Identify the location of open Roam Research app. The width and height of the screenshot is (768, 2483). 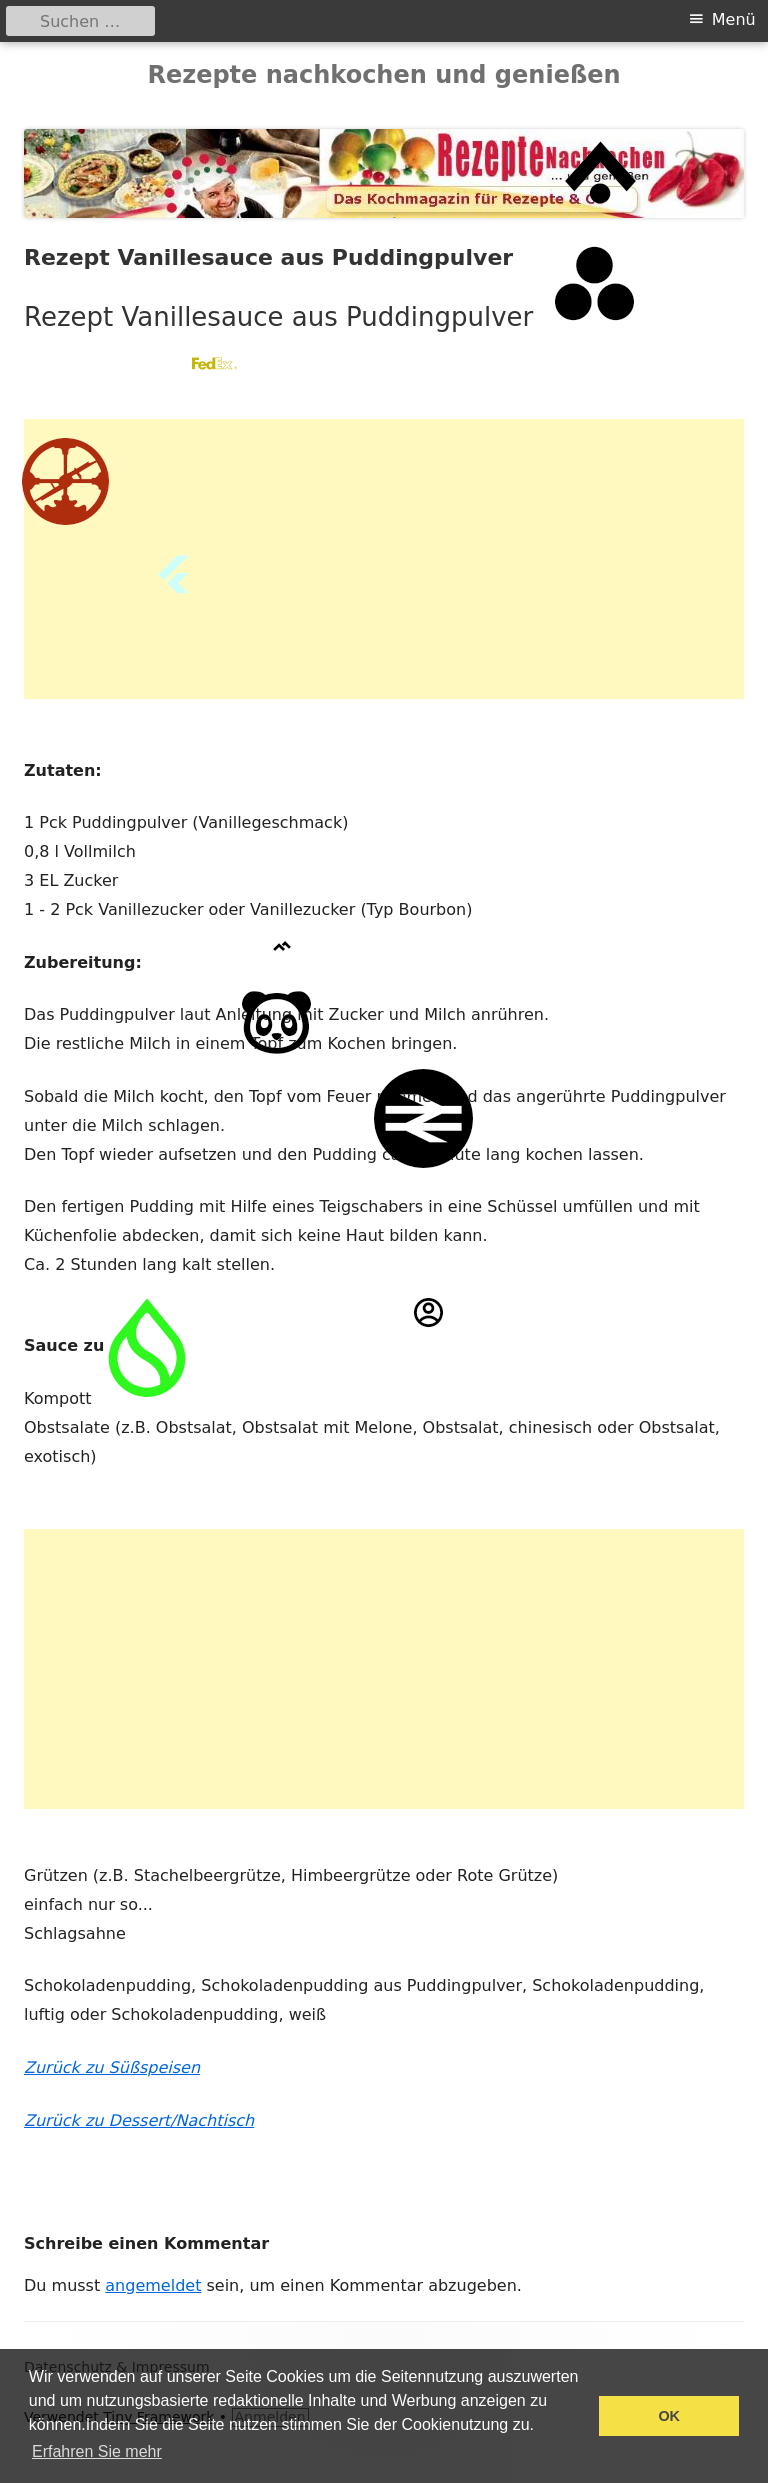
(65, 481).